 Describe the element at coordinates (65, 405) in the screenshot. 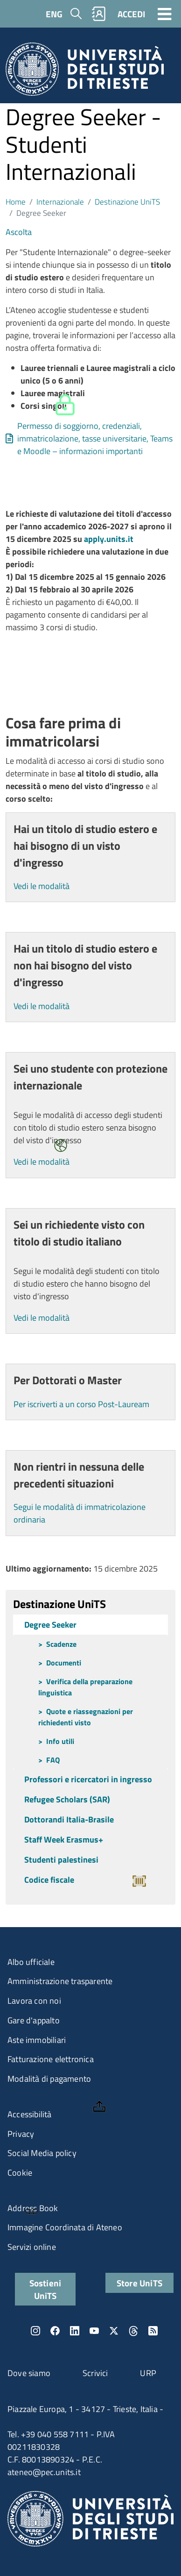

I see `indicates a locked or secured item` at that location.